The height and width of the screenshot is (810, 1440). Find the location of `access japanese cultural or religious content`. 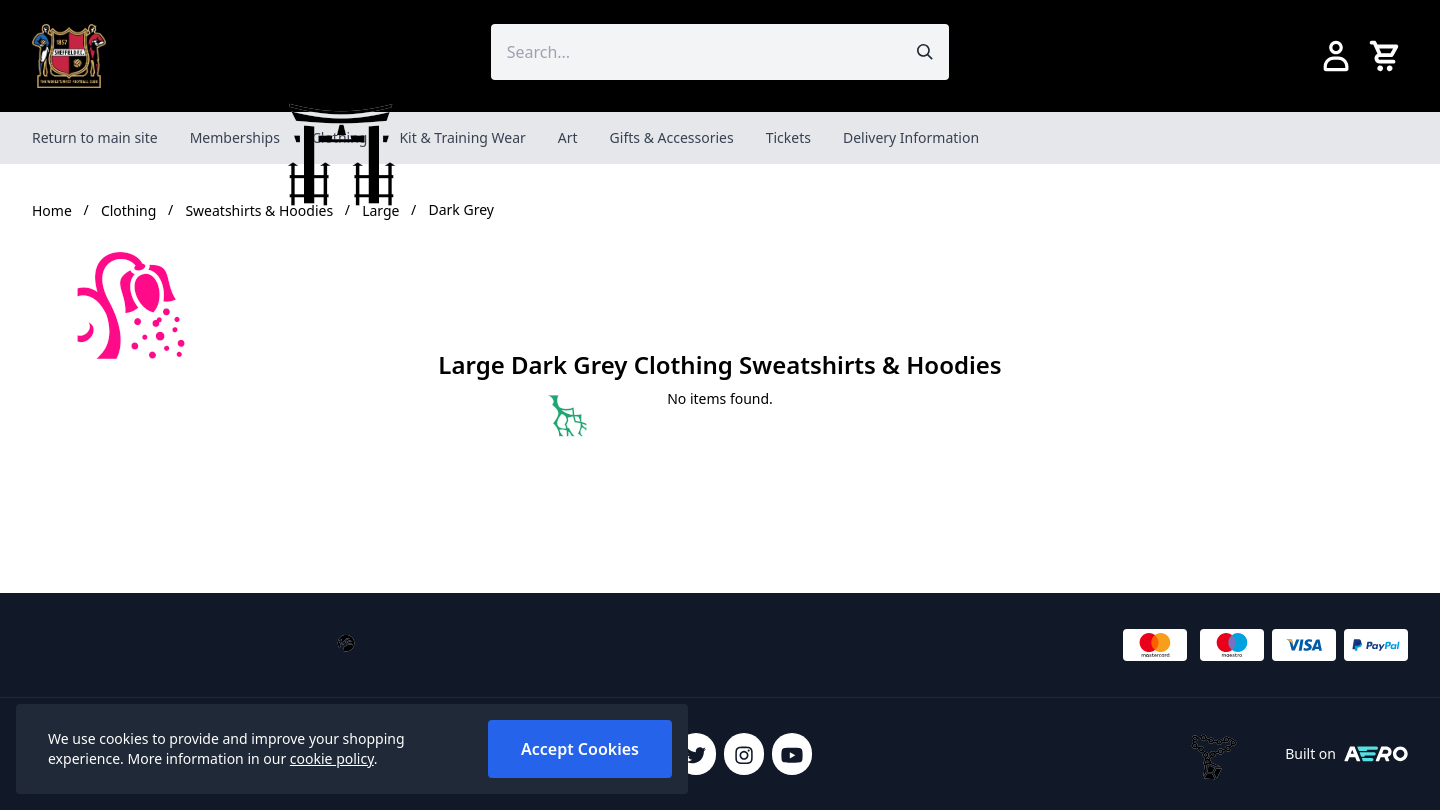

access japanese cultural or religious content is located at coordinates (341, 151).